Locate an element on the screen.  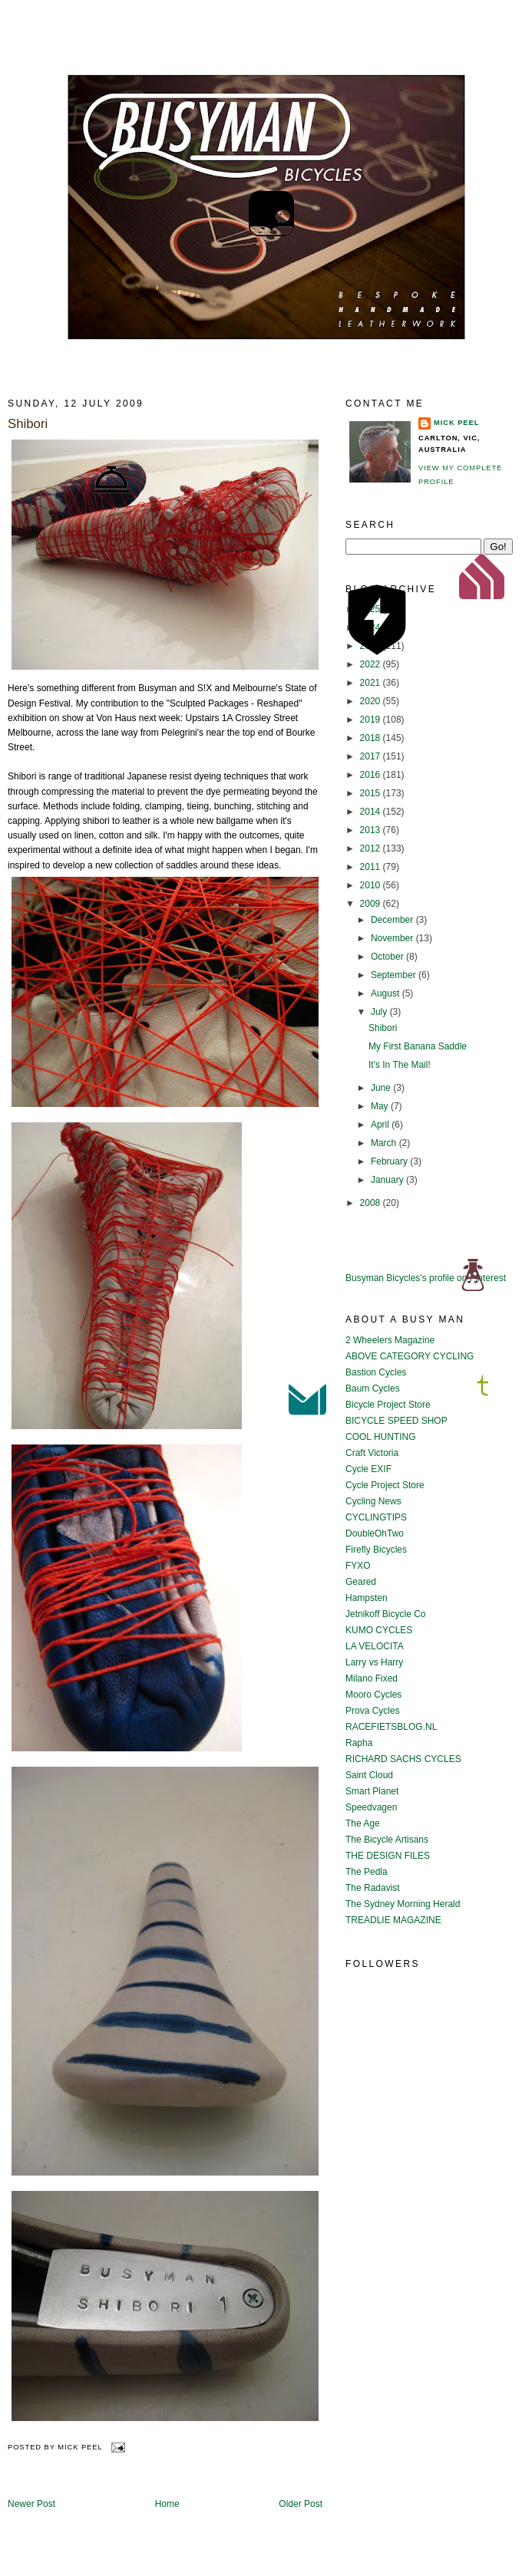
open ProtonMail app is located at coordinates (307, 1399).